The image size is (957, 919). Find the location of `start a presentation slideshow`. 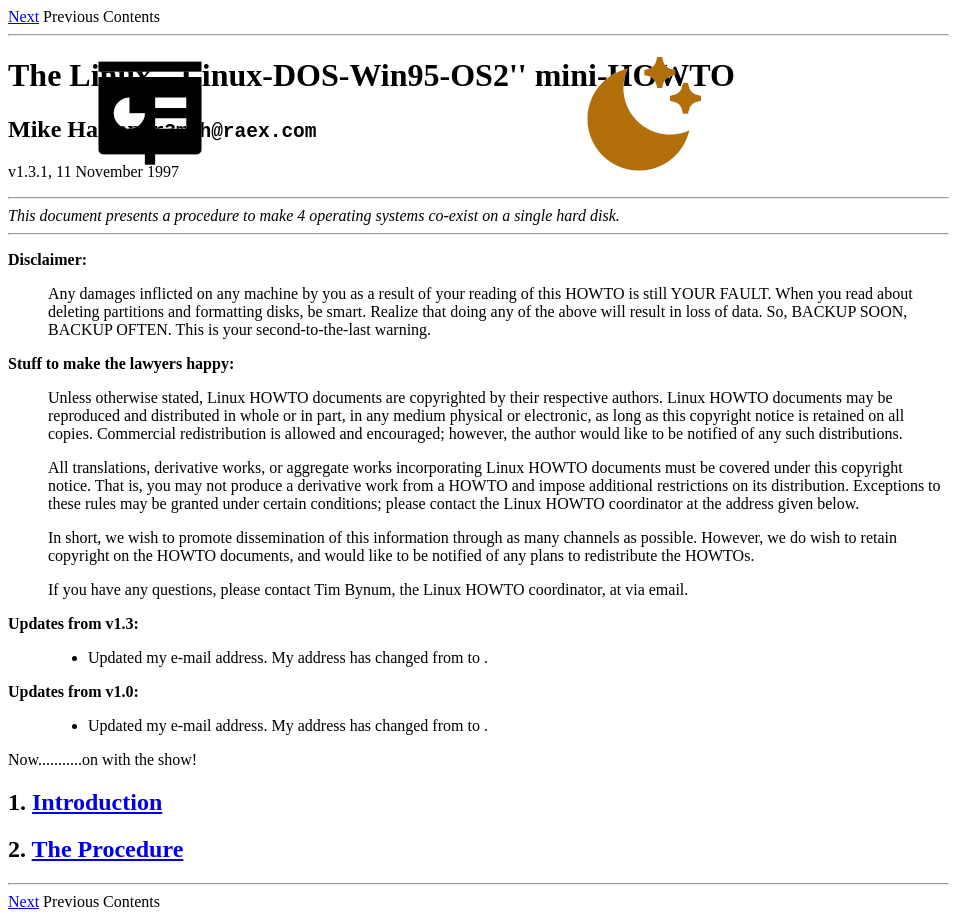

start a presentation slideshow is located at coordinates (150, 108).